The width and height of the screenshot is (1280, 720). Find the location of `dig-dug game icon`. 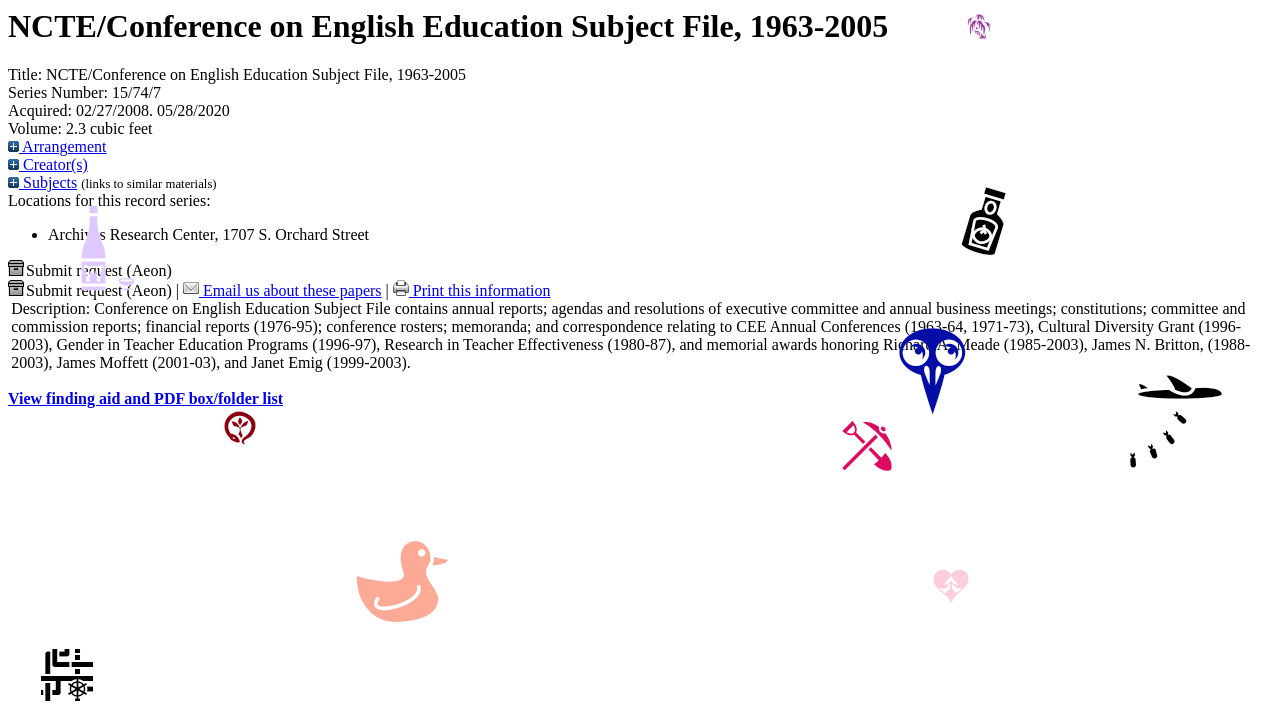

dig-dug game icon is located at coordinates (867, 446).